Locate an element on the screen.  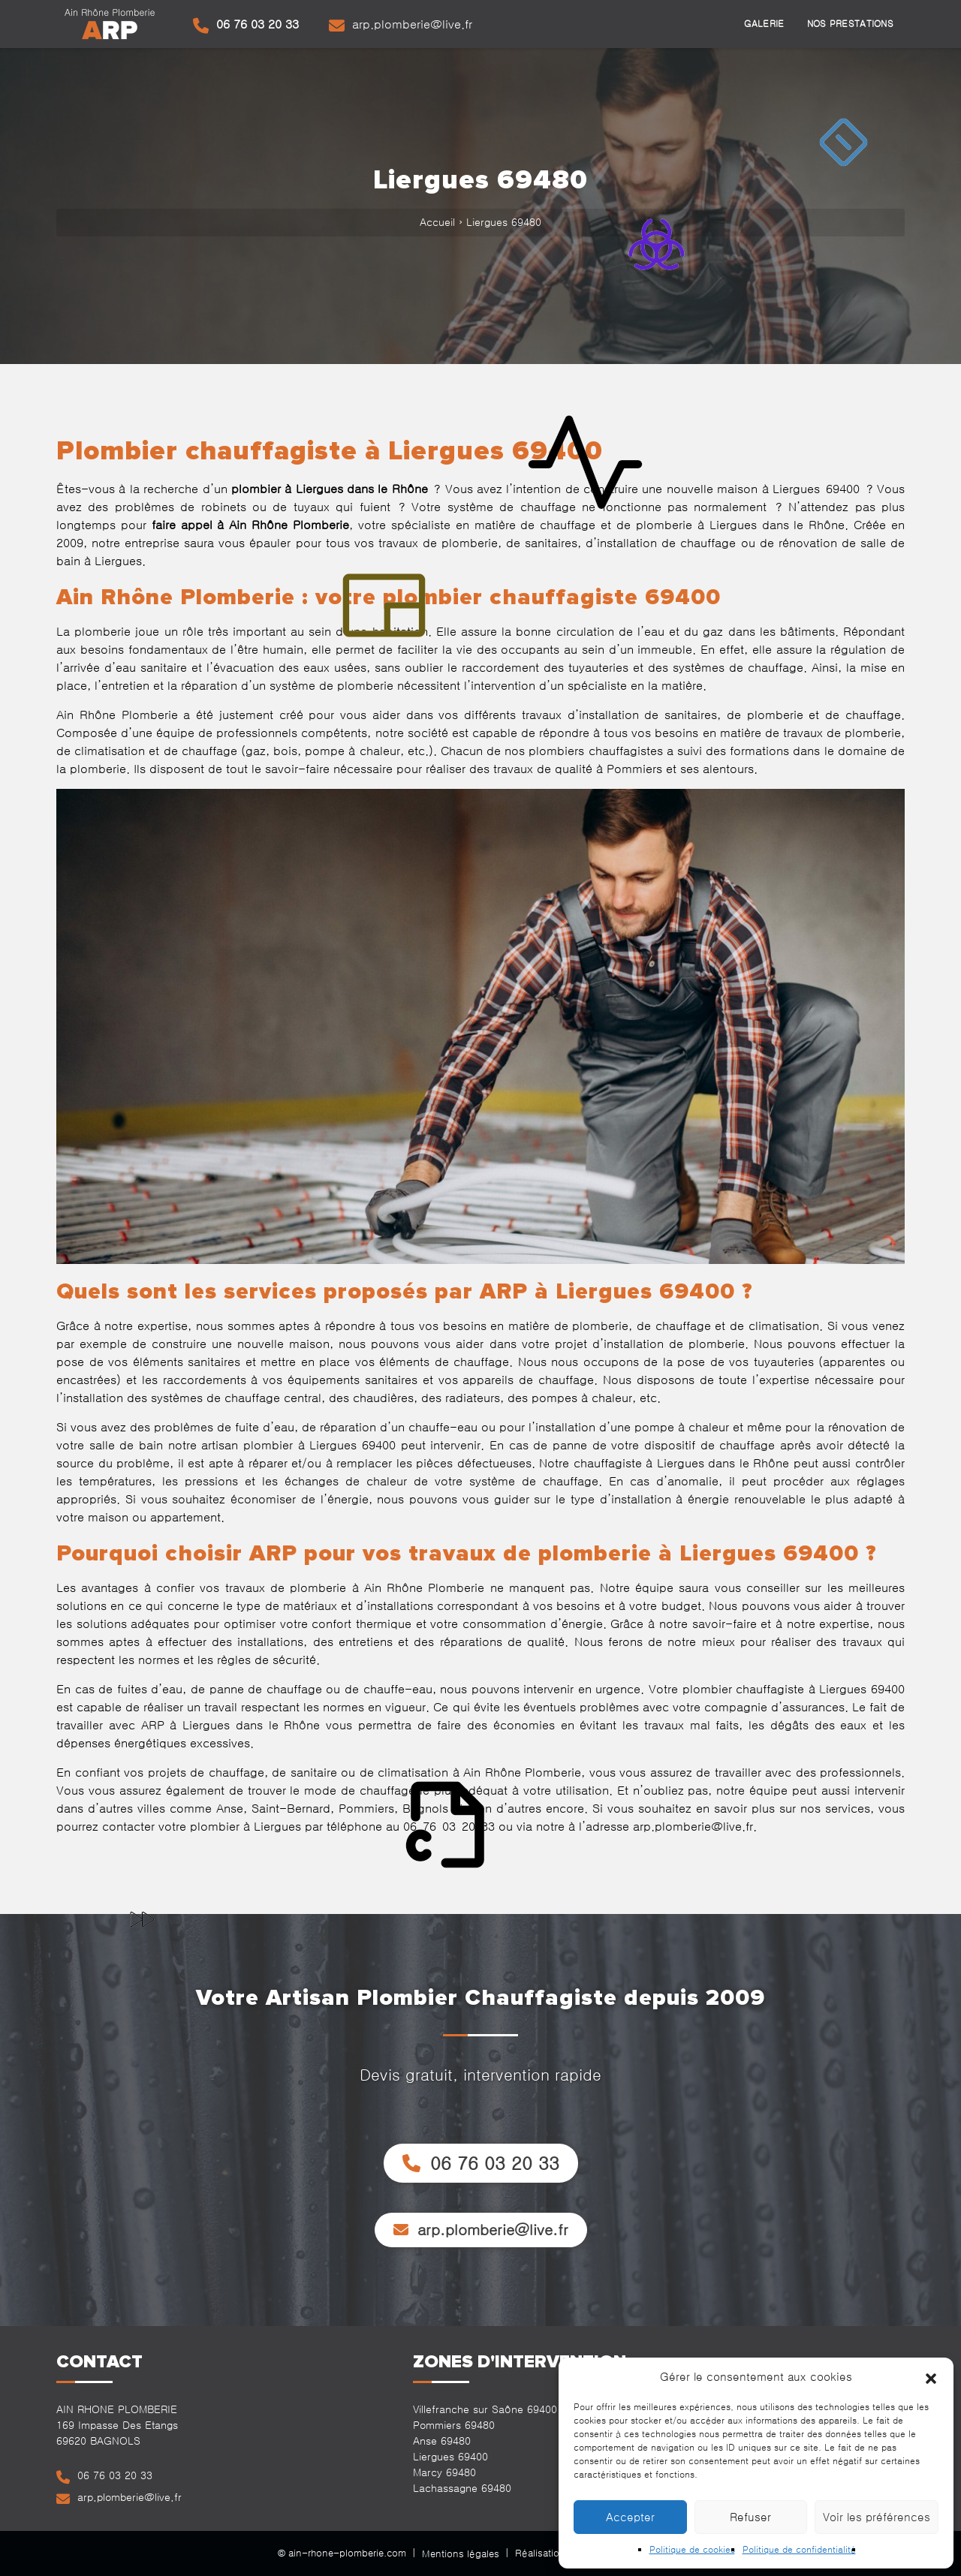
skip forward in media playback is located at coordinates (140, 1919).